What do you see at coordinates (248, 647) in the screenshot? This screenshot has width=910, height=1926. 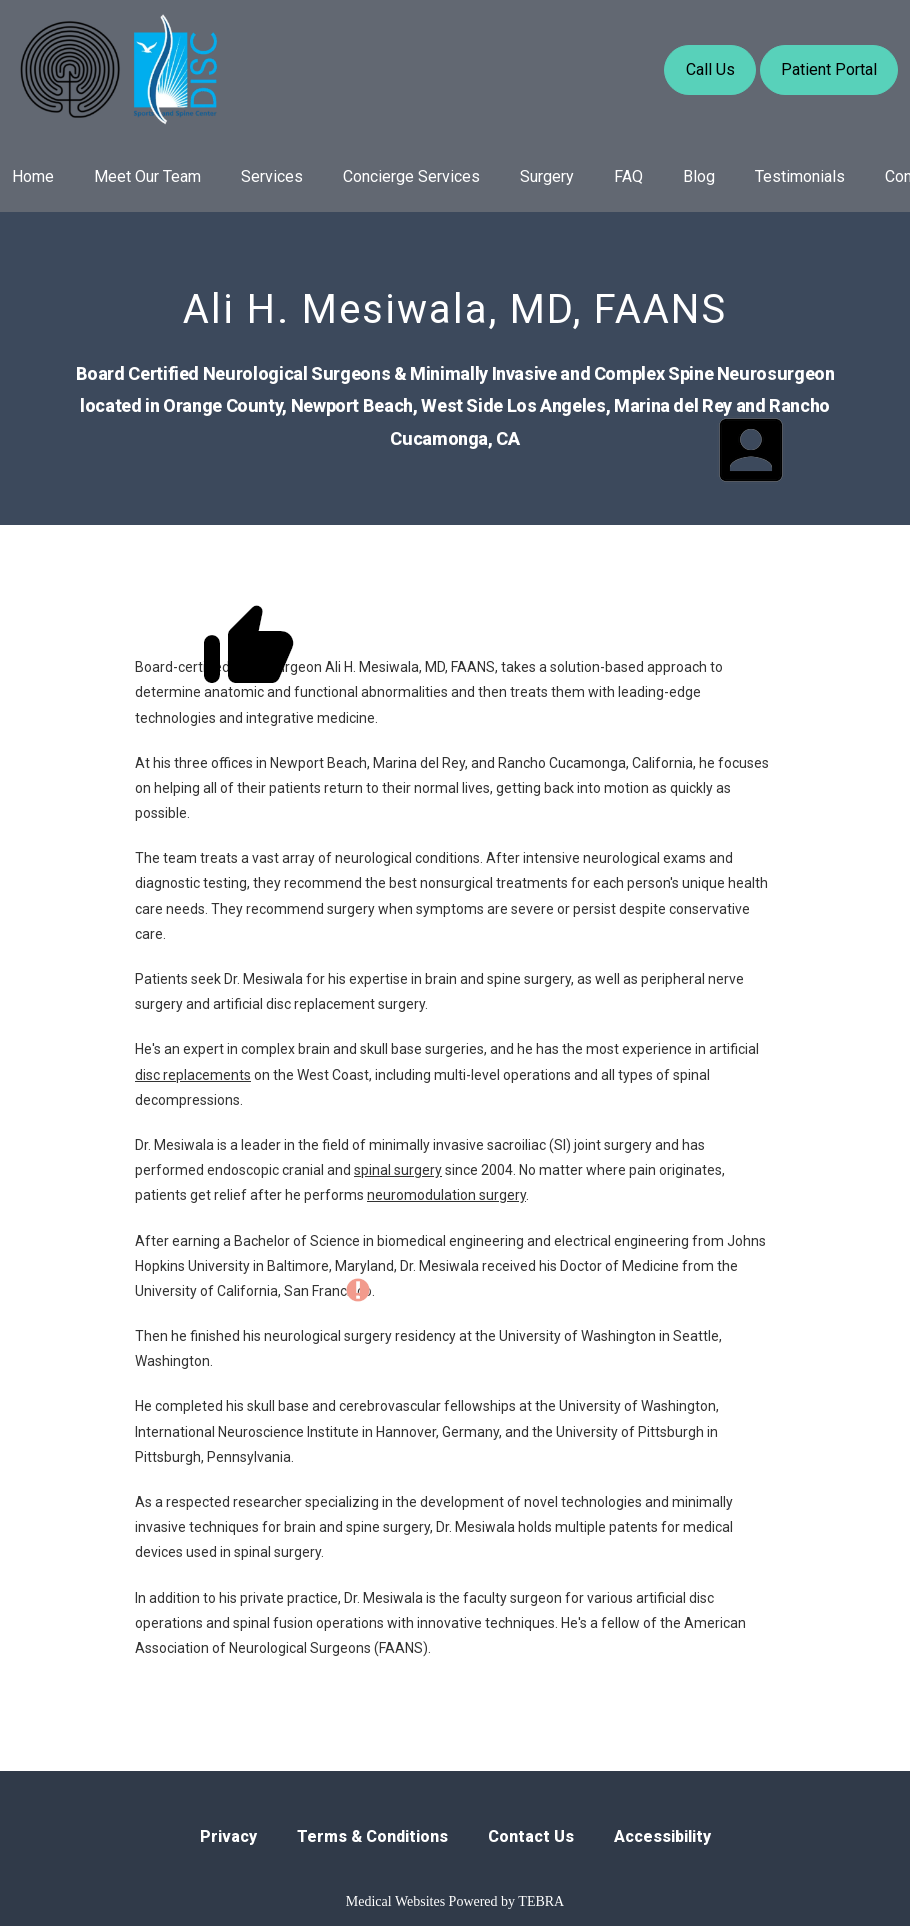 I see `like or upvote content` at bounding box center [248, 647].